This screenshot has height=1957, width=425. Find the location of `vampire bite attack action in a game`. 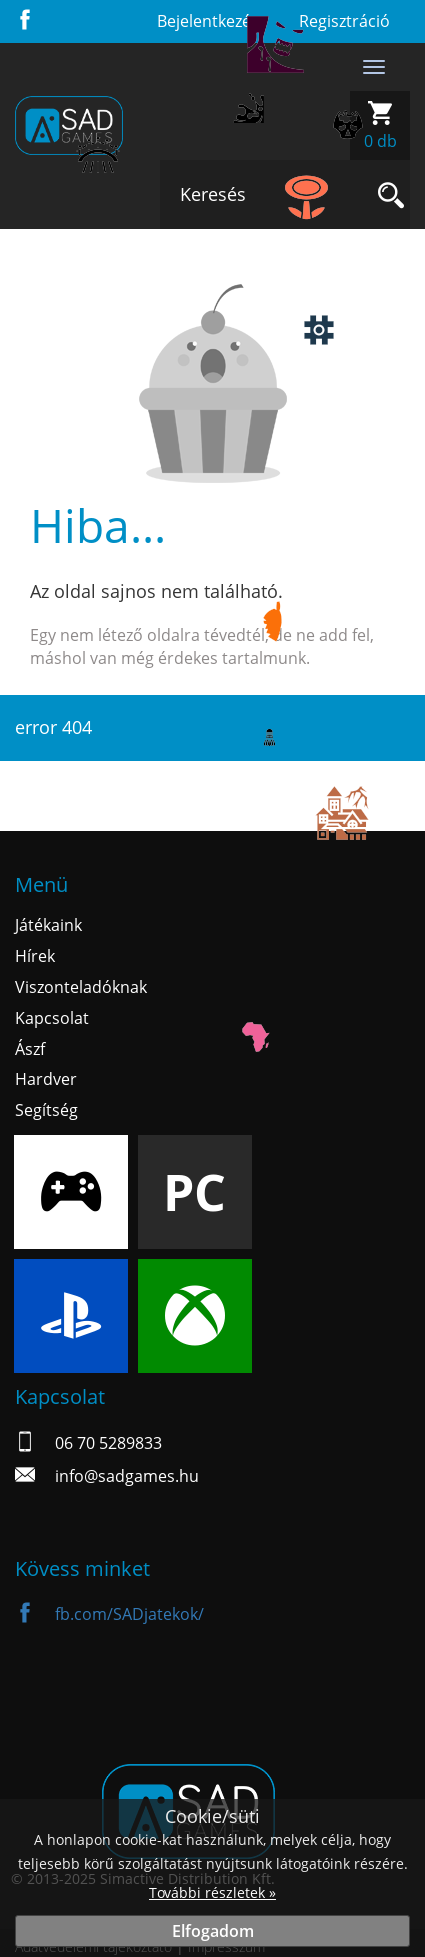

vampire bite attack action in a game is located at coordinates (275, 44).